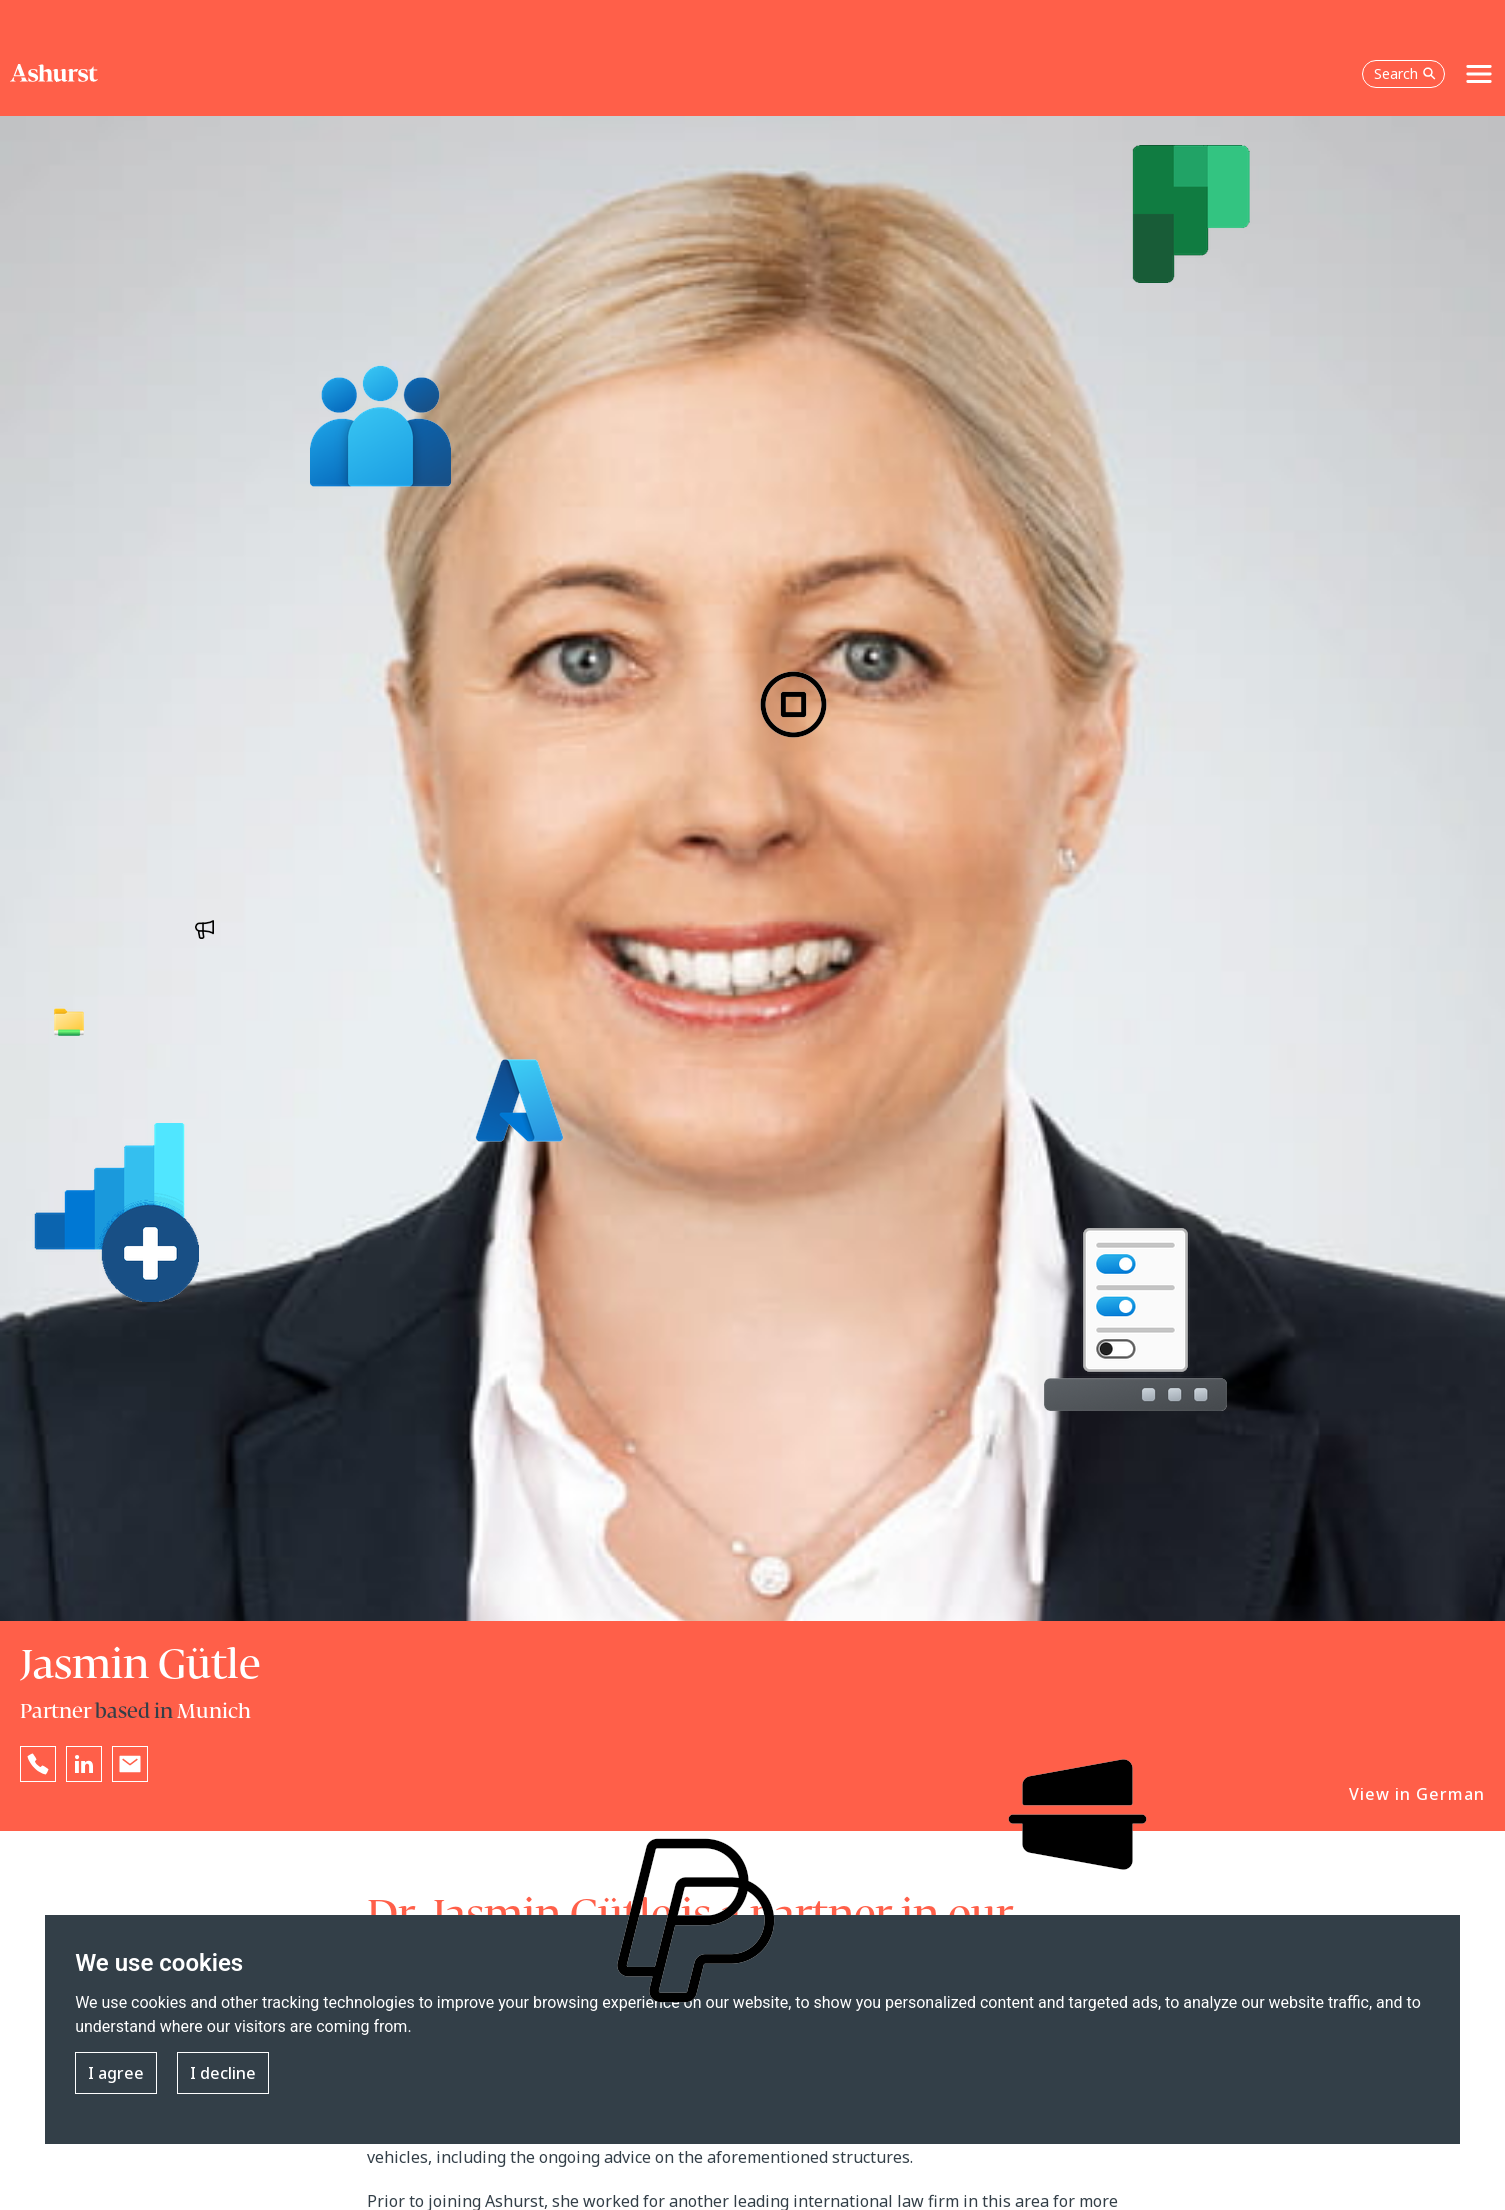 The height and width of the screenshot is (2210, 1505). I want to click on toggle perspective view mode, so click(1077, 1814).